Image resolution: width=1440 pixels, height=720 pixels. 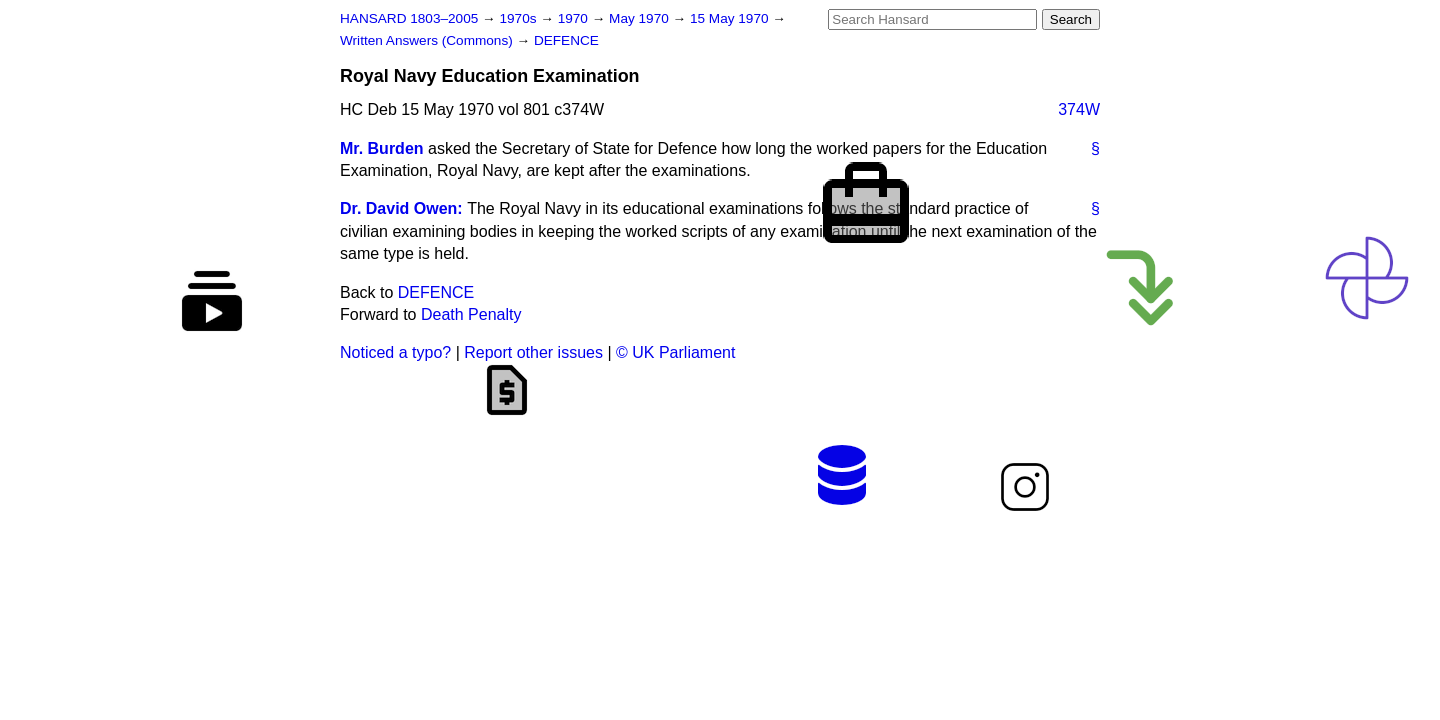 What do you see at coordinates (842, 475) in the screenshot?
I see `access server or database settings` at bounding box center [842, 475].